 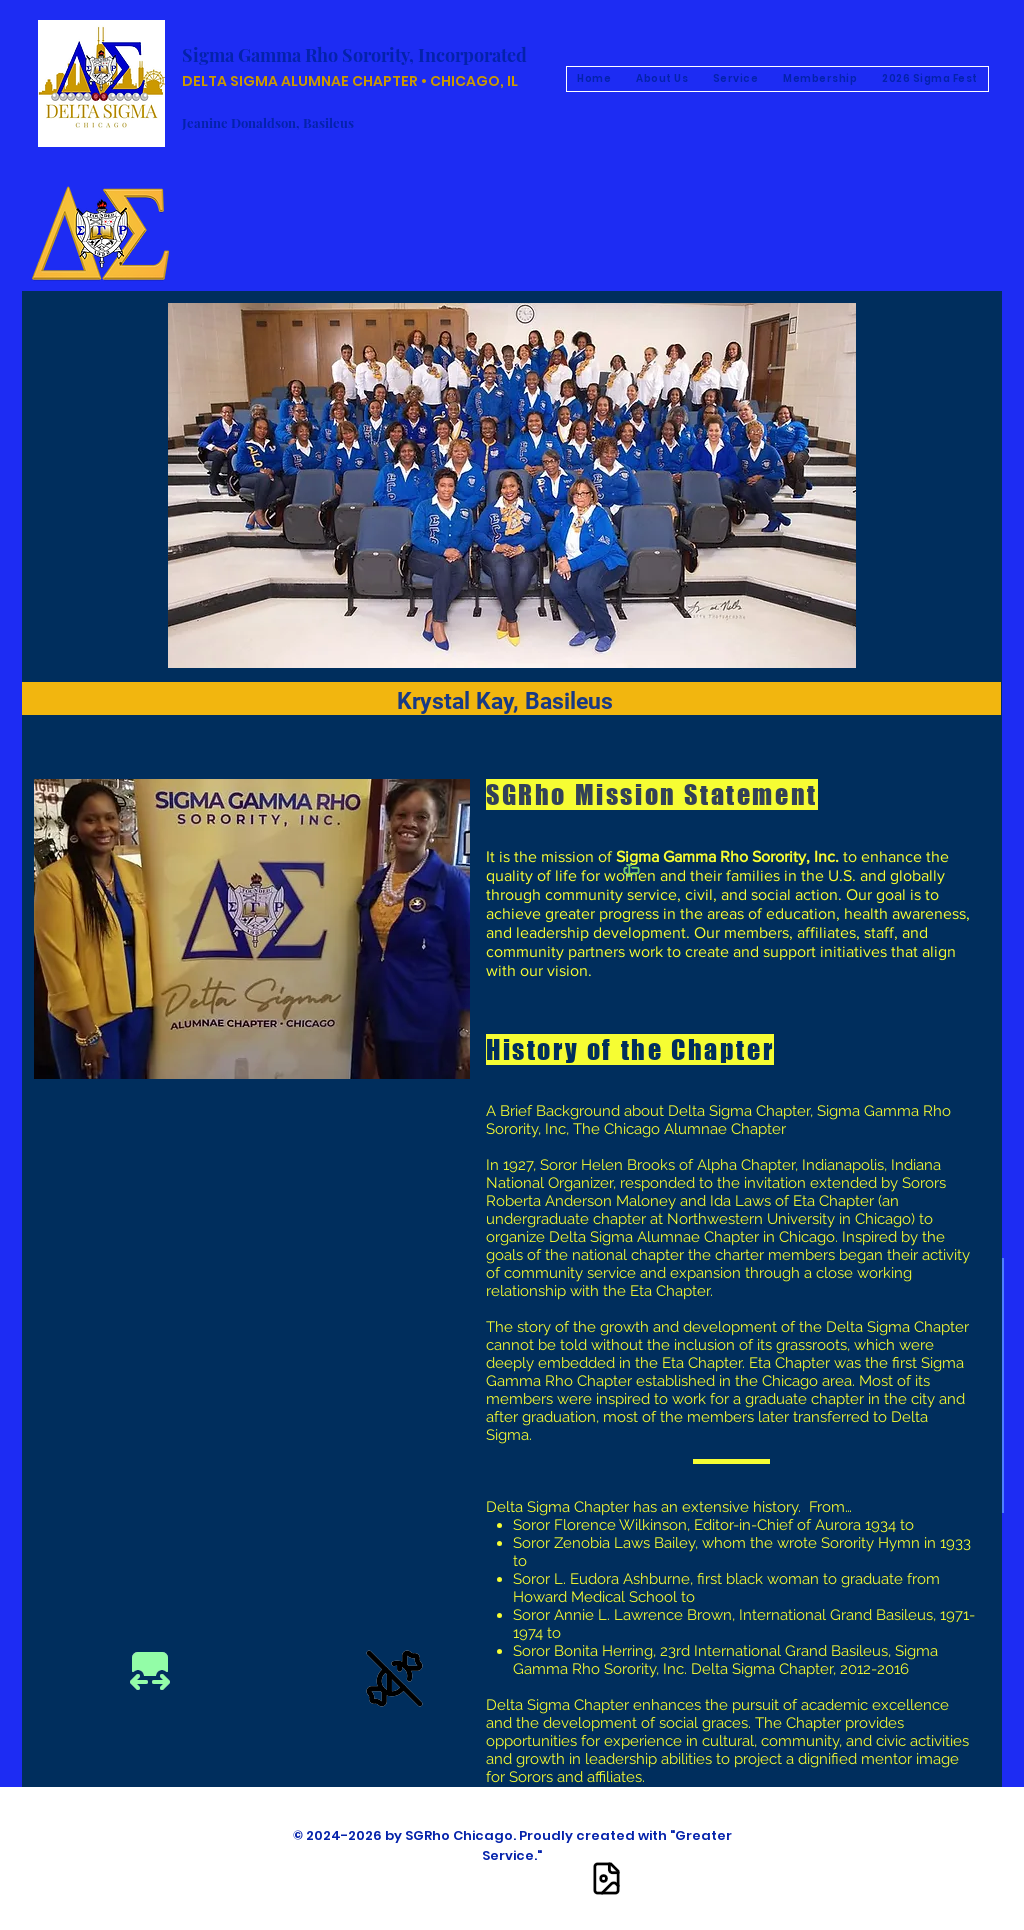 What do you see at coordinates (150, 1670) in the screenshot?
I see `auto-fit content to available width` at bounding box center [150, 1670].